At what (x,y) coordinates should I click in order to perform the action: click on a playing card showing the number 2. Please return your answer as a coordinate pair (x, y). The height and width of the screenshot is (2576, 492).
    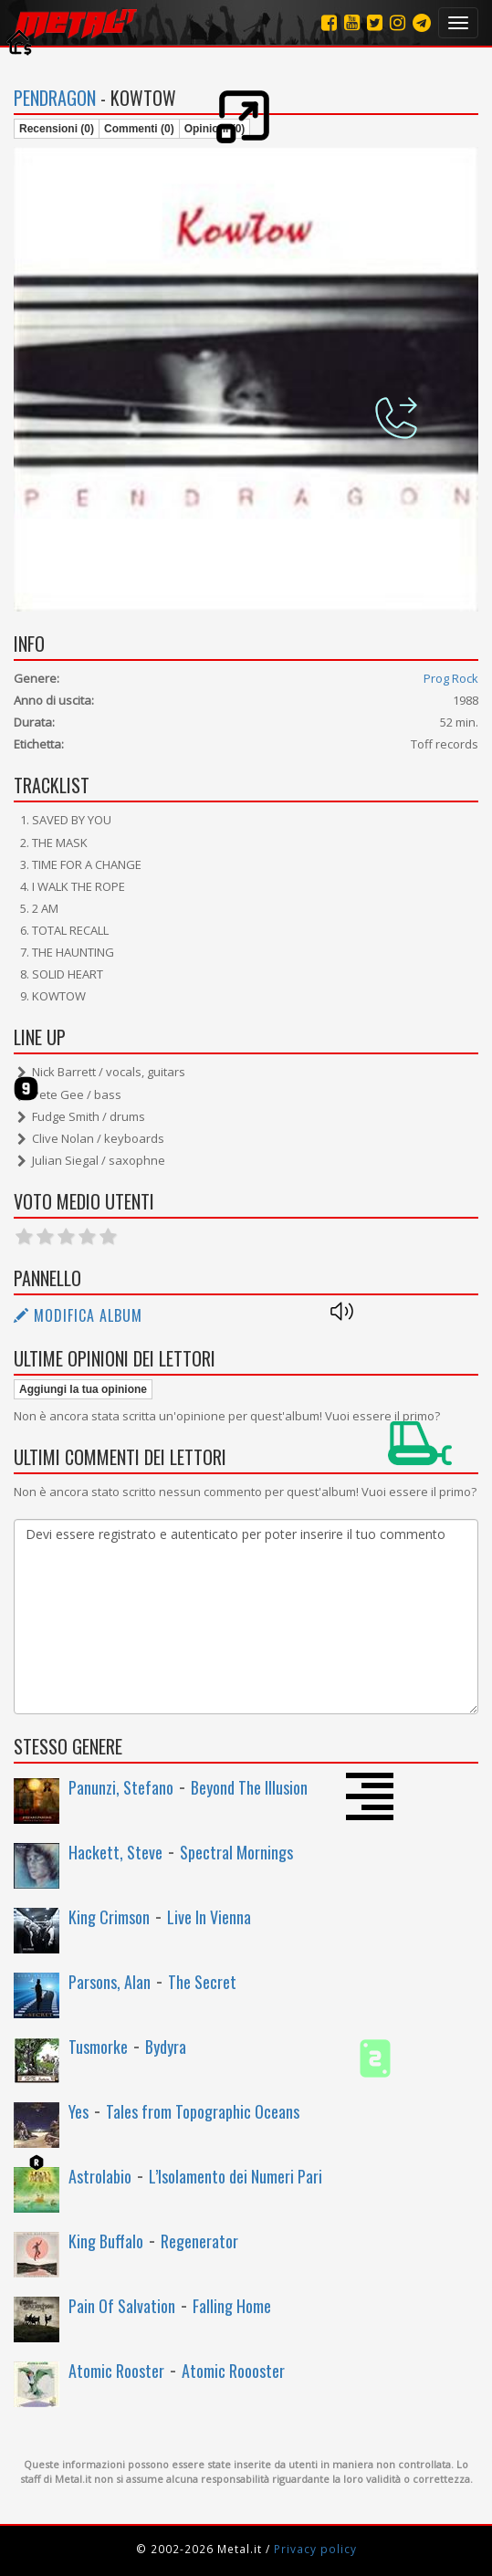
    Looking at the image, I should click on (375, 2058).